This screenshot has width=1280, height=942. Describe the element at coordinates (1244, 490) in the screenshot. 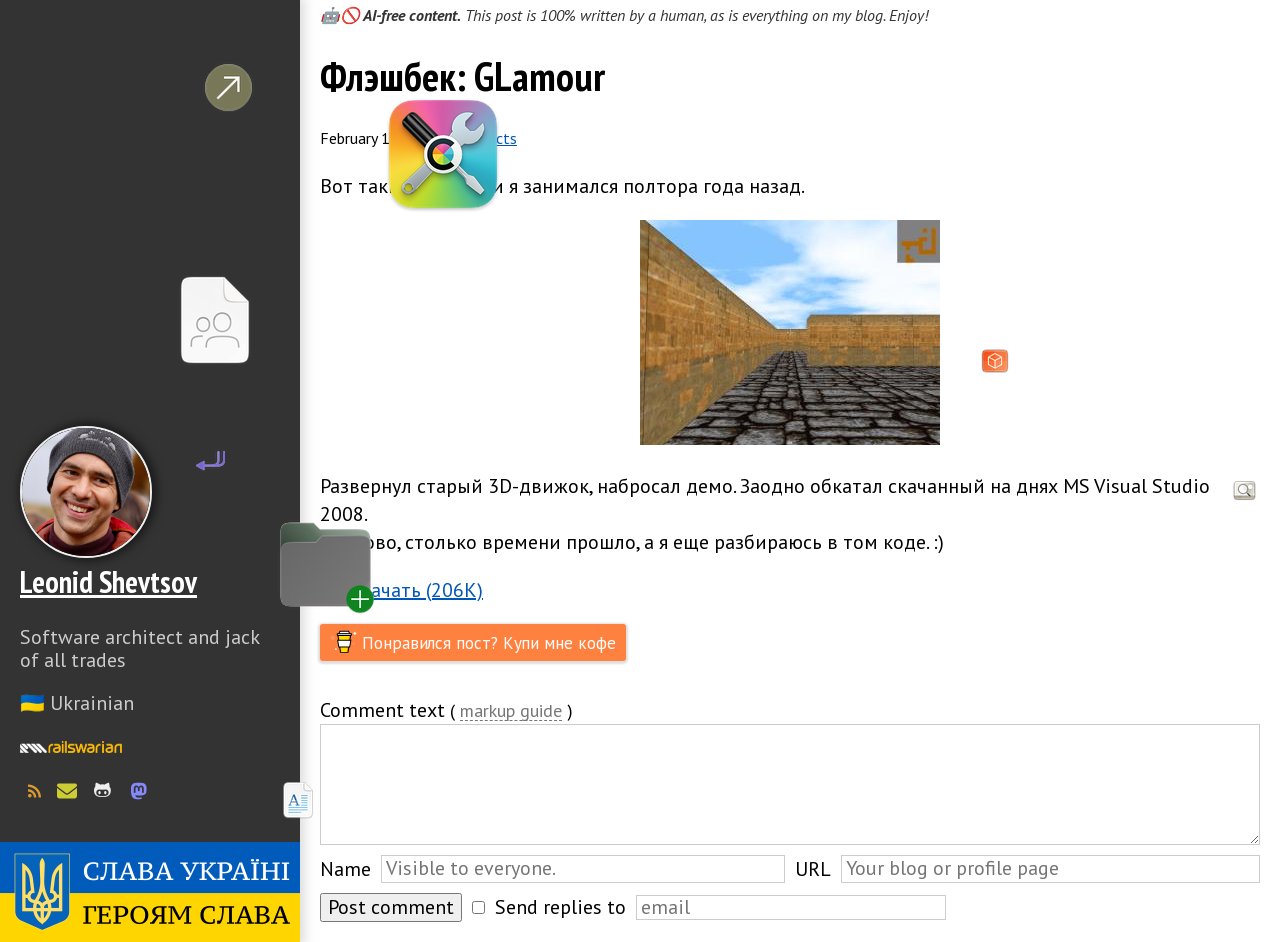

I see `open eye of mate image viewer` at that location.